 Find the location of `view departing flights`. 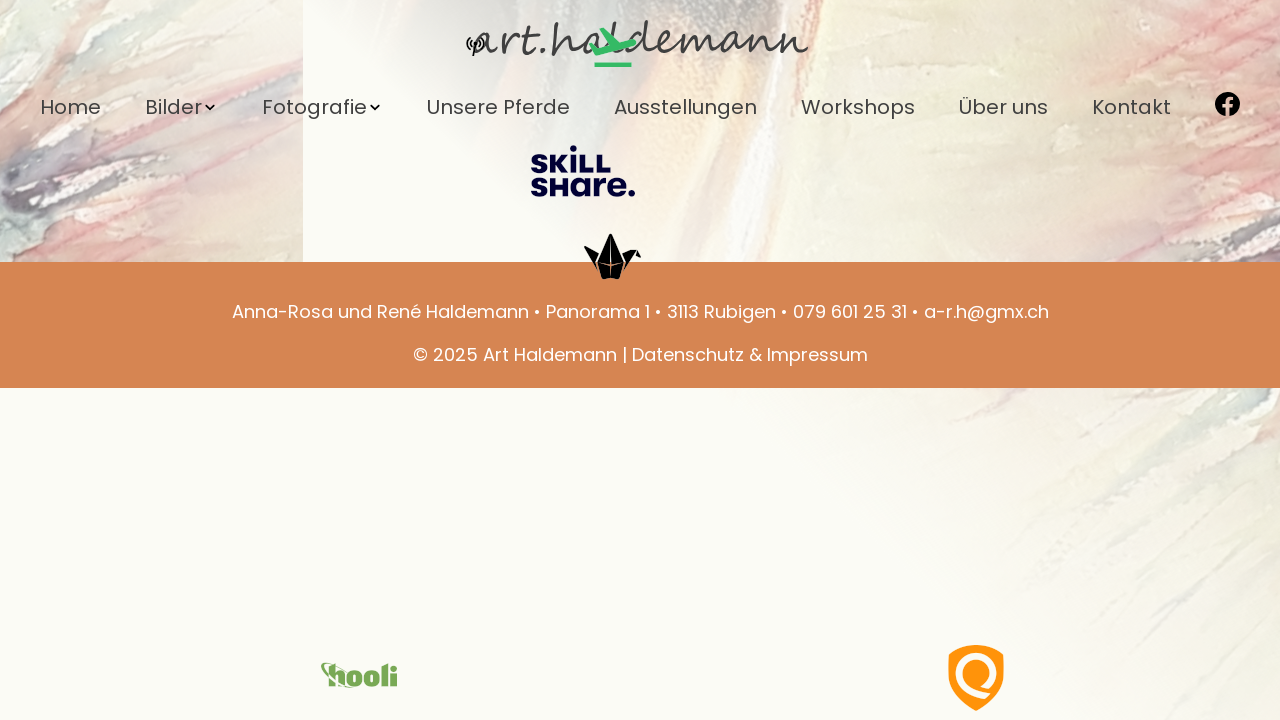

view departing flights is located at coordinates (613, 46).